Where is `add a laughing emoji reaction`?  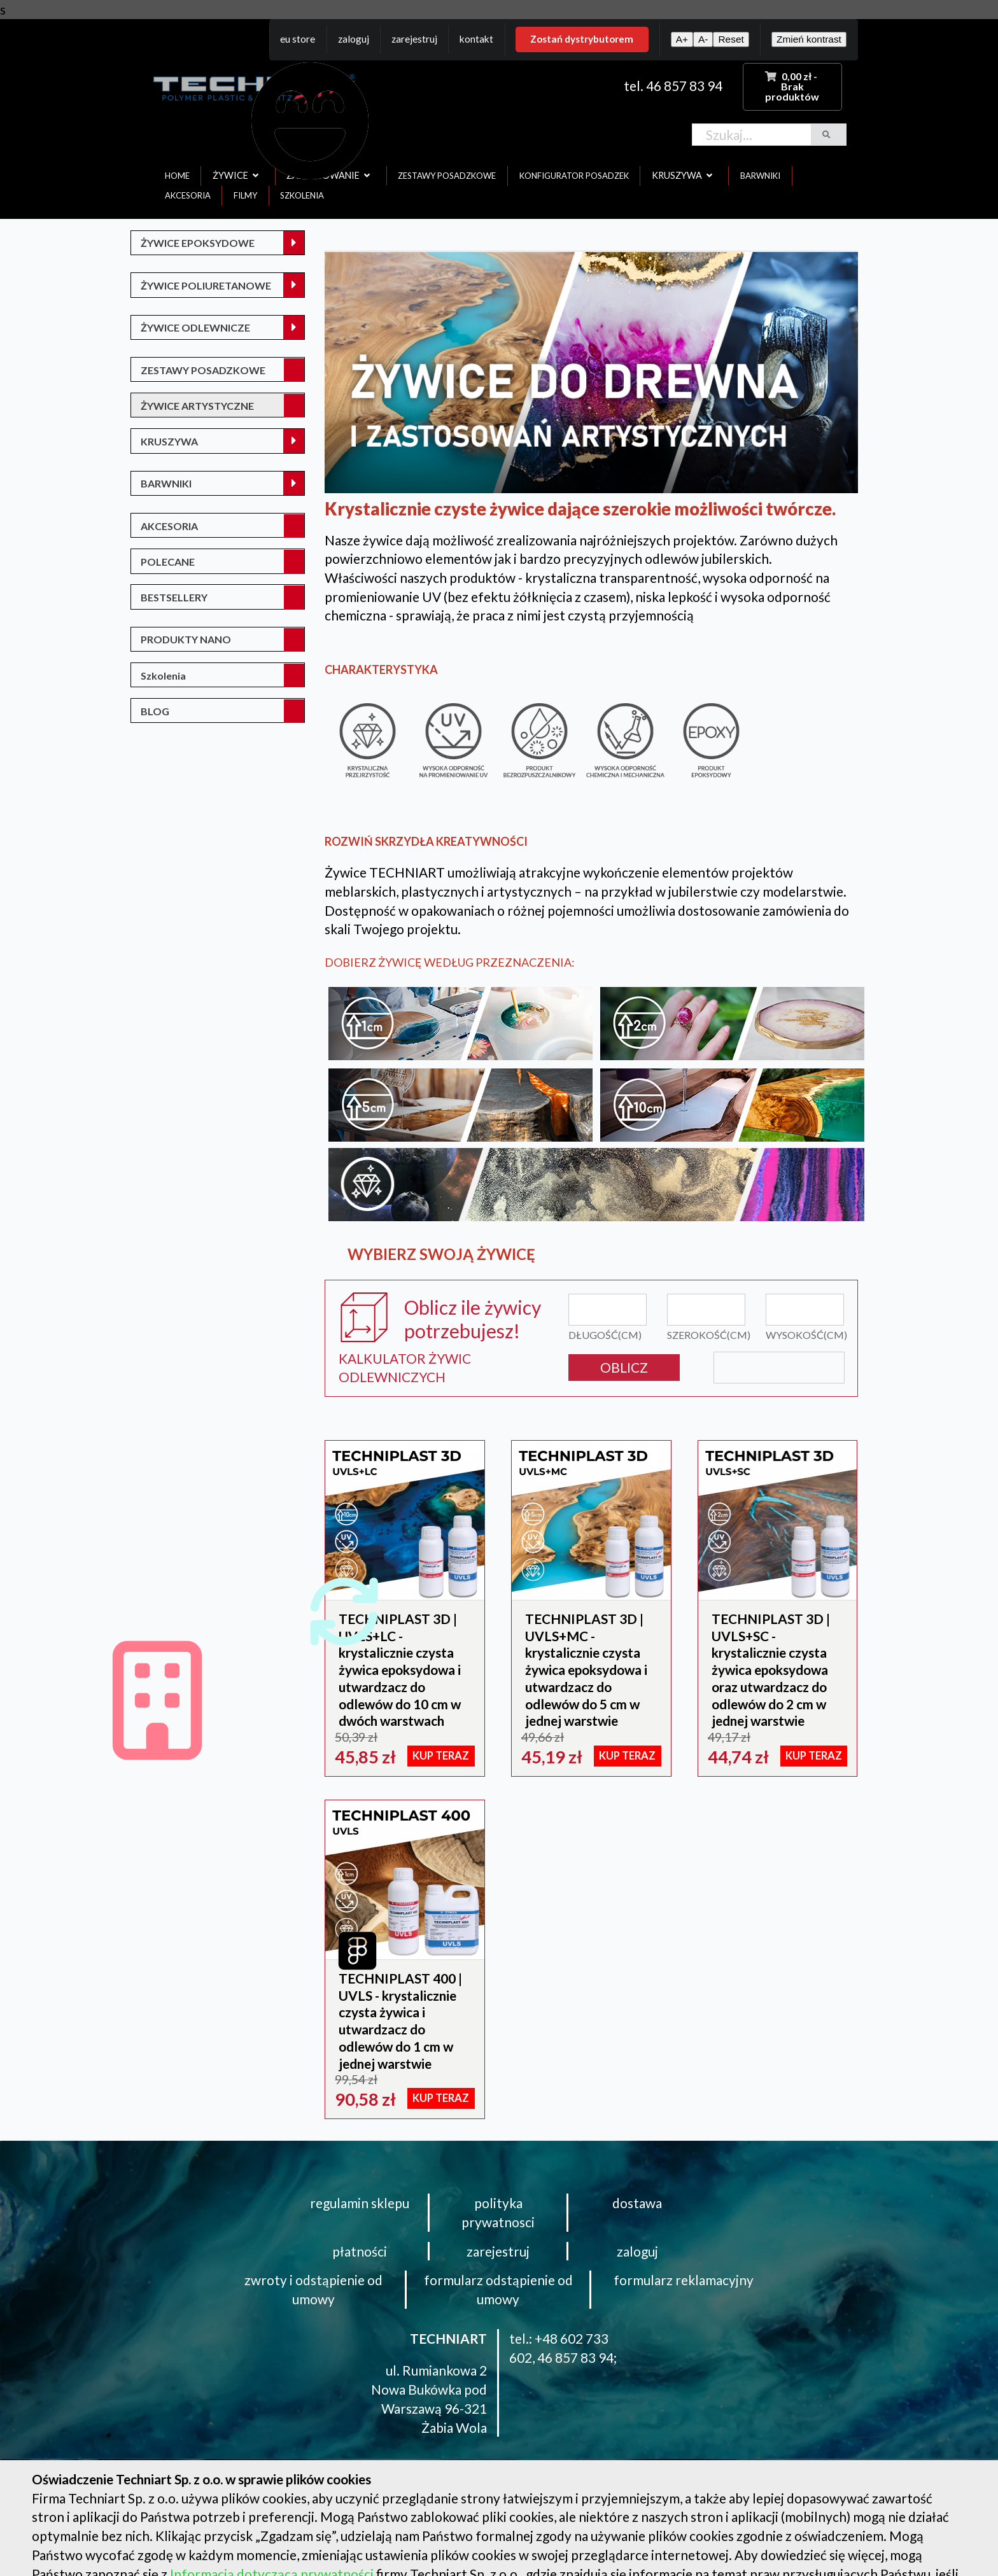 add a laughing emoji reaction is located at coordinates (310, 121).